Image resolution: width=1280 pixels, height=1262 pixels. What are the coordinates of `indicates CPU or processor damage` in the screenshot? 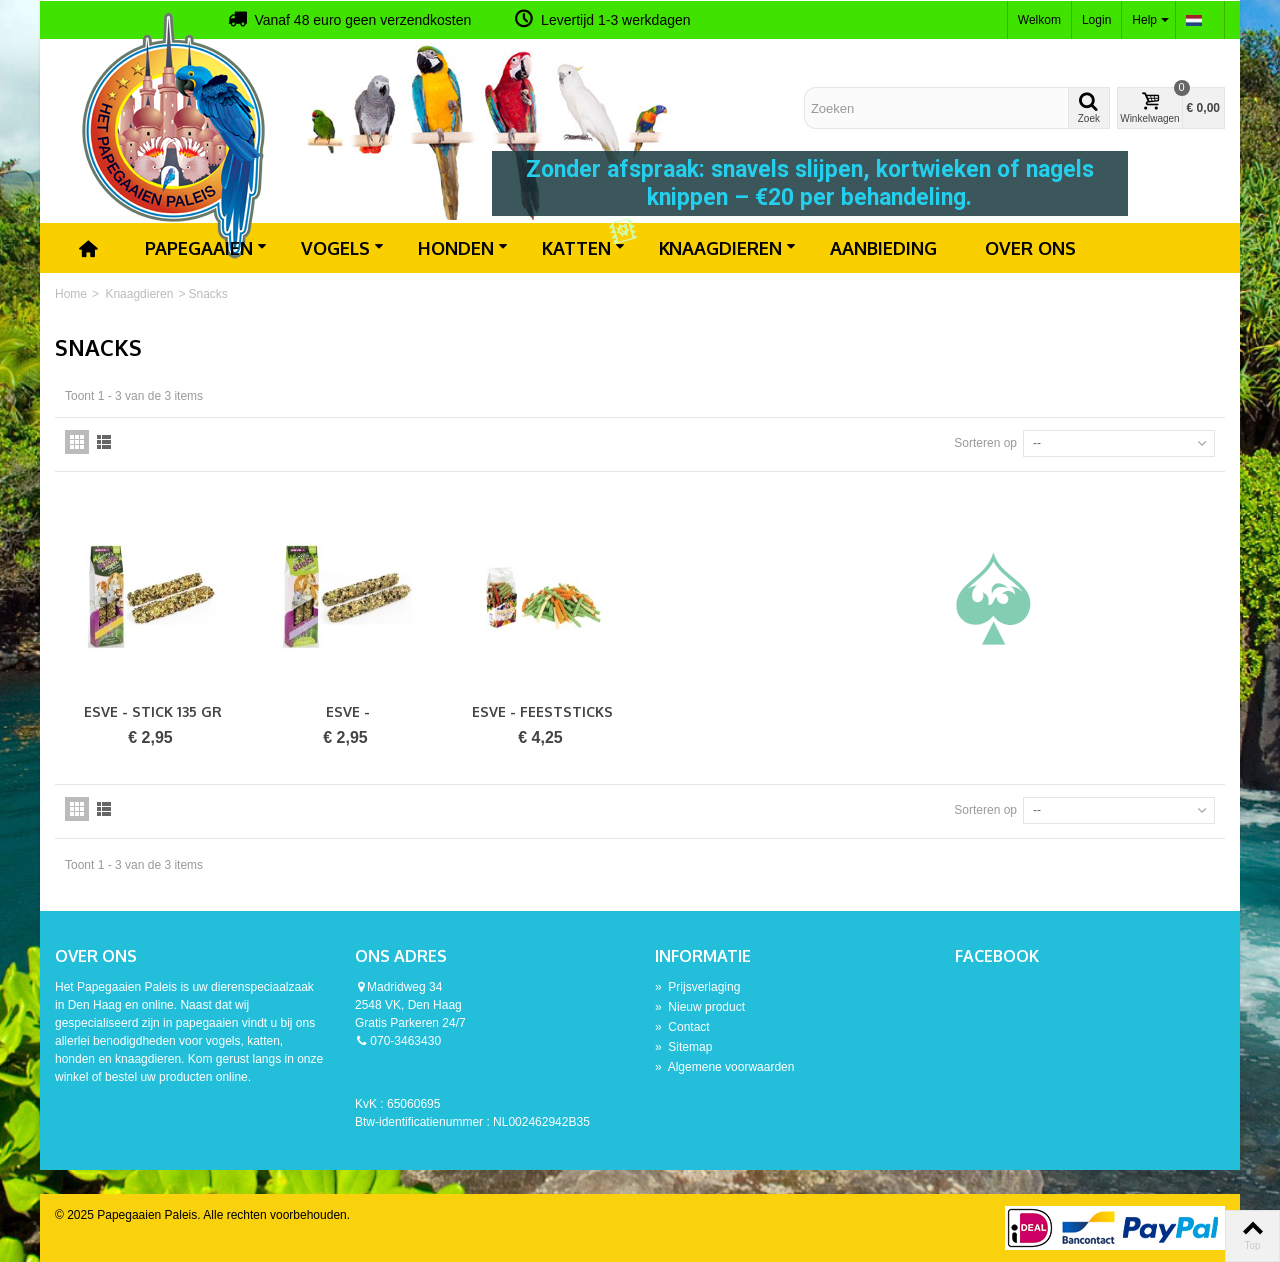 It's located at (623, 231).